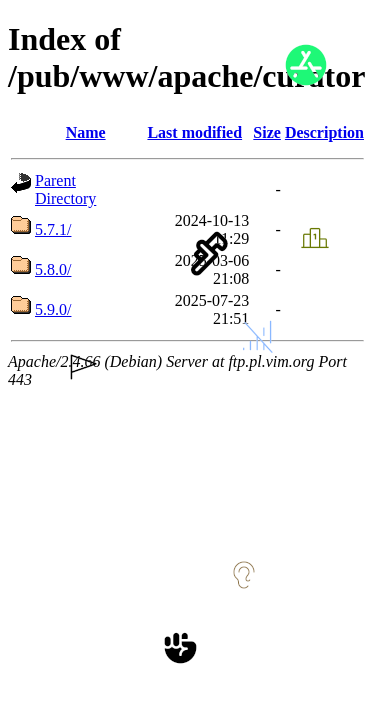 This screenshot has height=720, width=375. I want to click on flag or bookmark an item, so click(81, 367).